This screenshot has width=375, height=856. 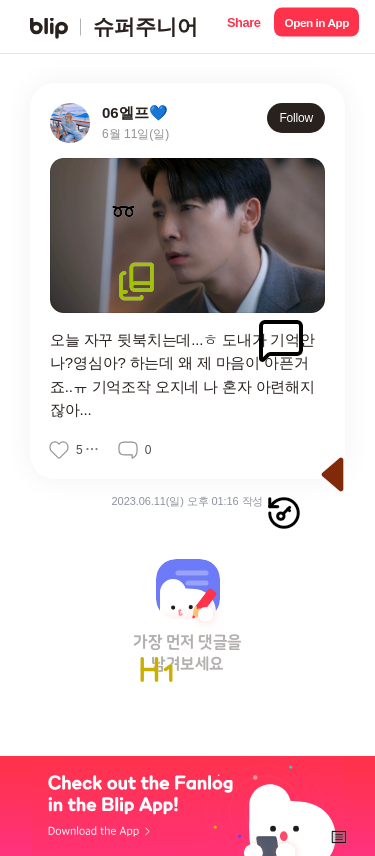 I want to click on duplicate or copy a book/document, so click(x=136, y=281).